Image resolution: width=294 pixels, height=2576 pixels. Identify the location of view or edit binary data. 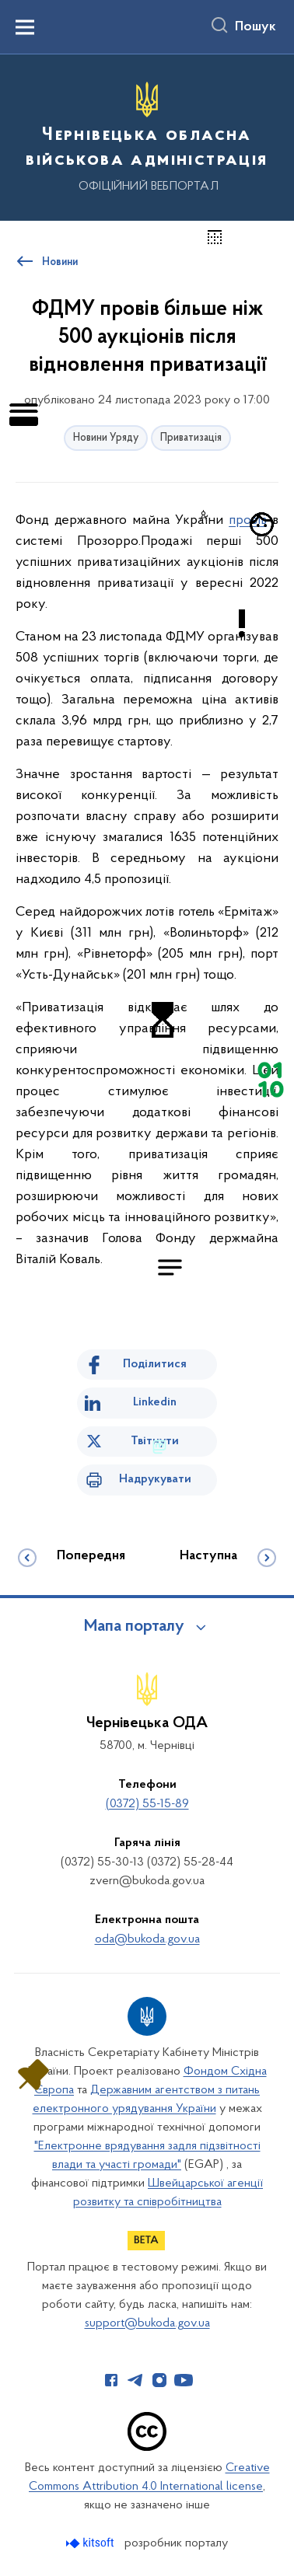
(271, 1080).